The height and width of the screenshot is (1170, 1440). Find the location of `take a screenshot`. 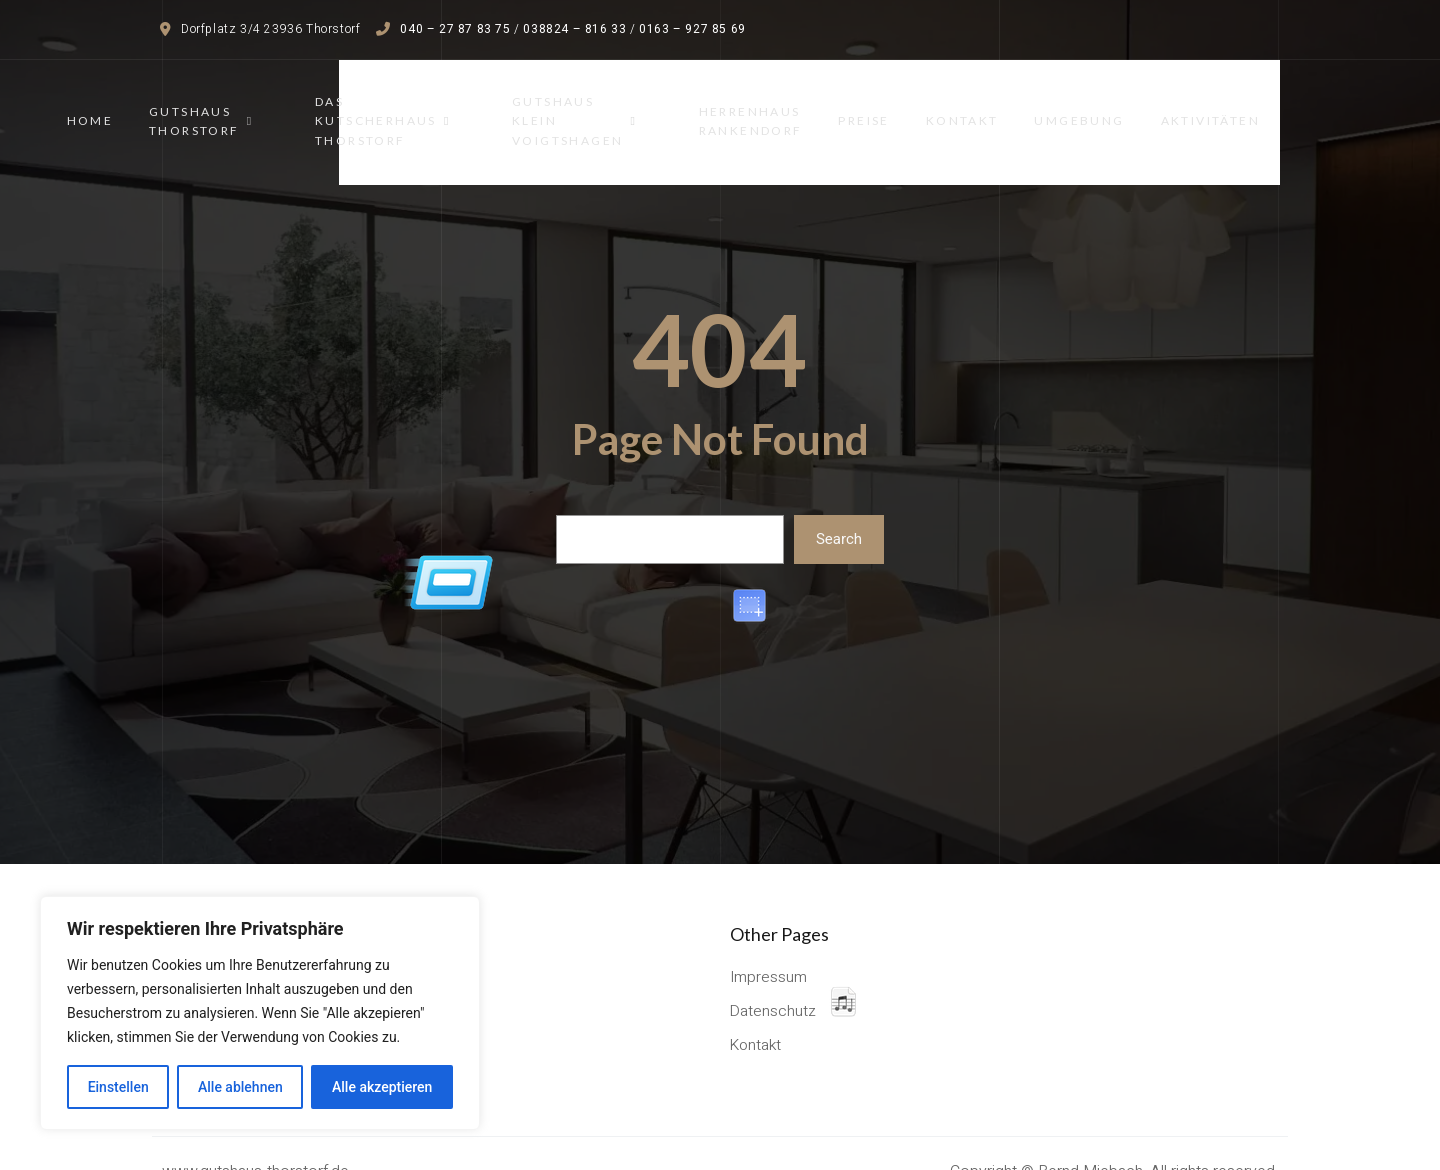

take a screenshot is located at coordinates (749, 605).